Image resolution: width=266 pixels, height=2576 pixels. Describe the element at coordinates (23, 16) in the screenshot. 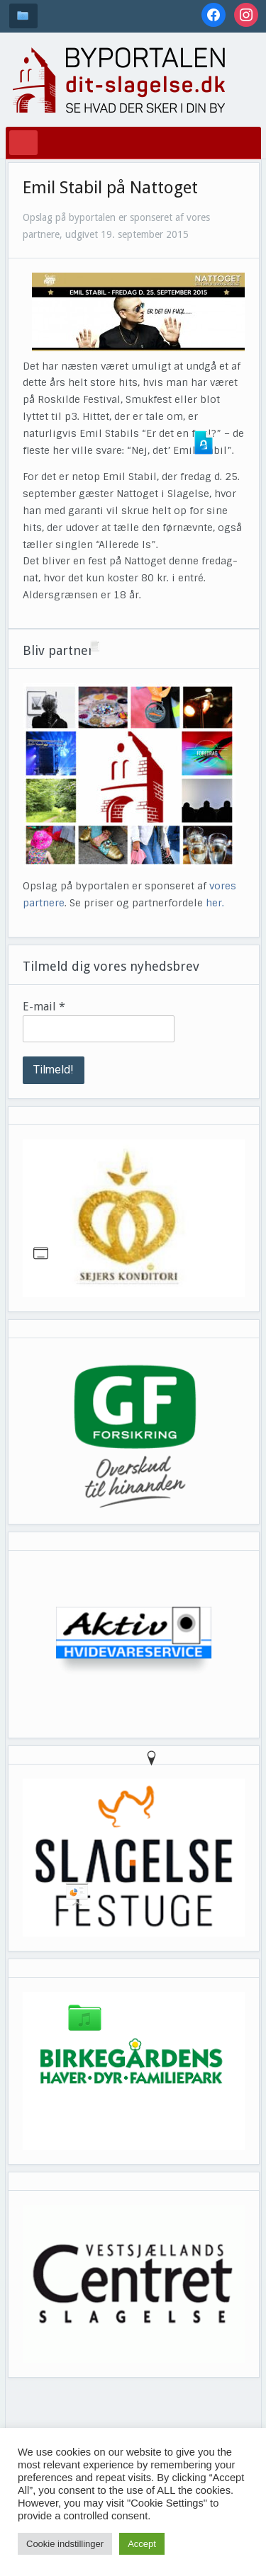

I see `access the public folder for shared files` at that location.